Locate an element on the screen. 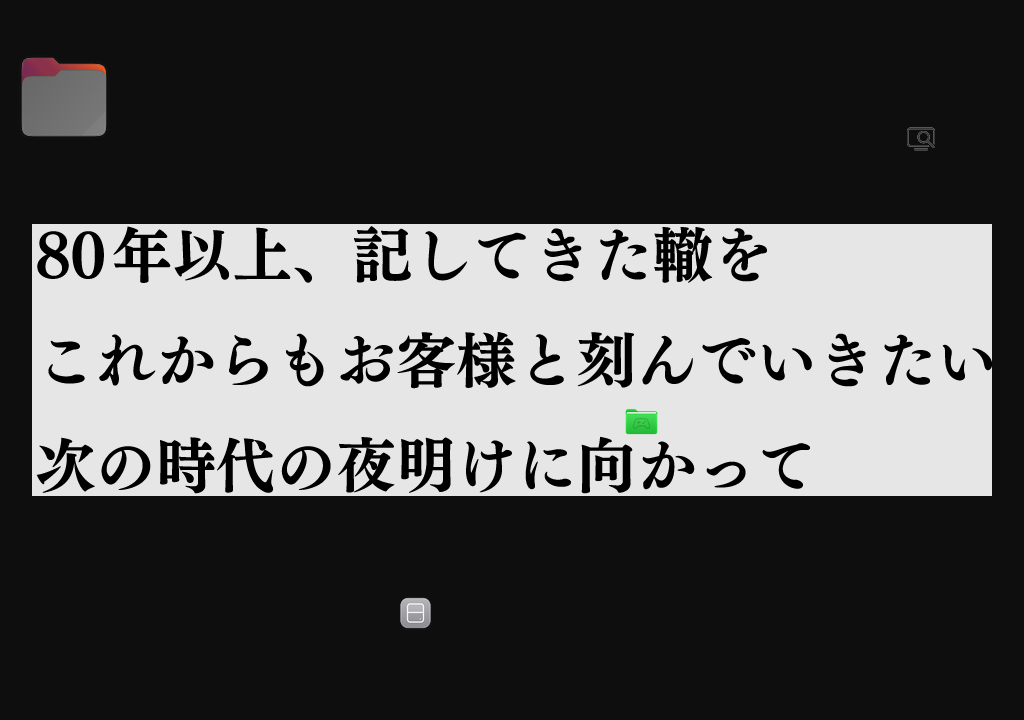 This screenshot has width=1024, height=720. access system diagnostics settings is located at coordinates (921, 138).